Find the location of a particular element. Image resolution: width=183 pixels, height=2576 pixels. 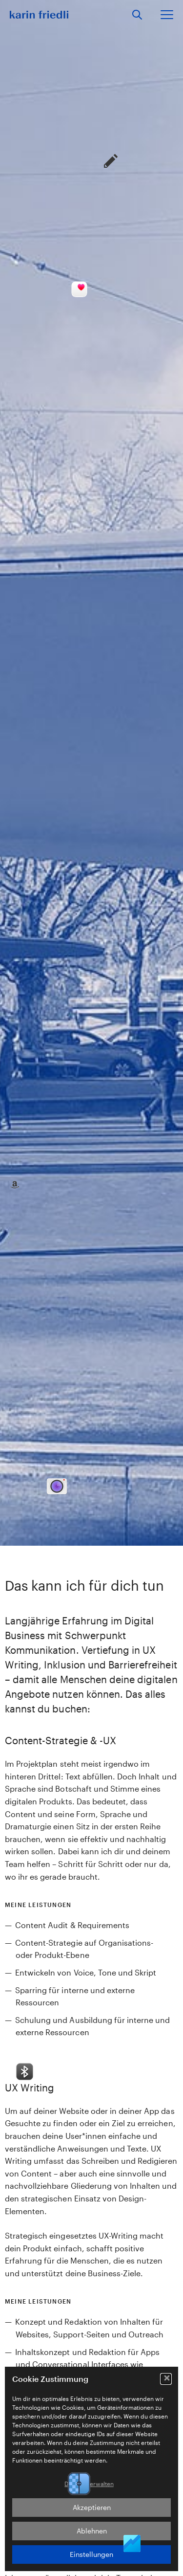

bluetooth is currently disabled or inactive is located at coordinates (24, 2071).